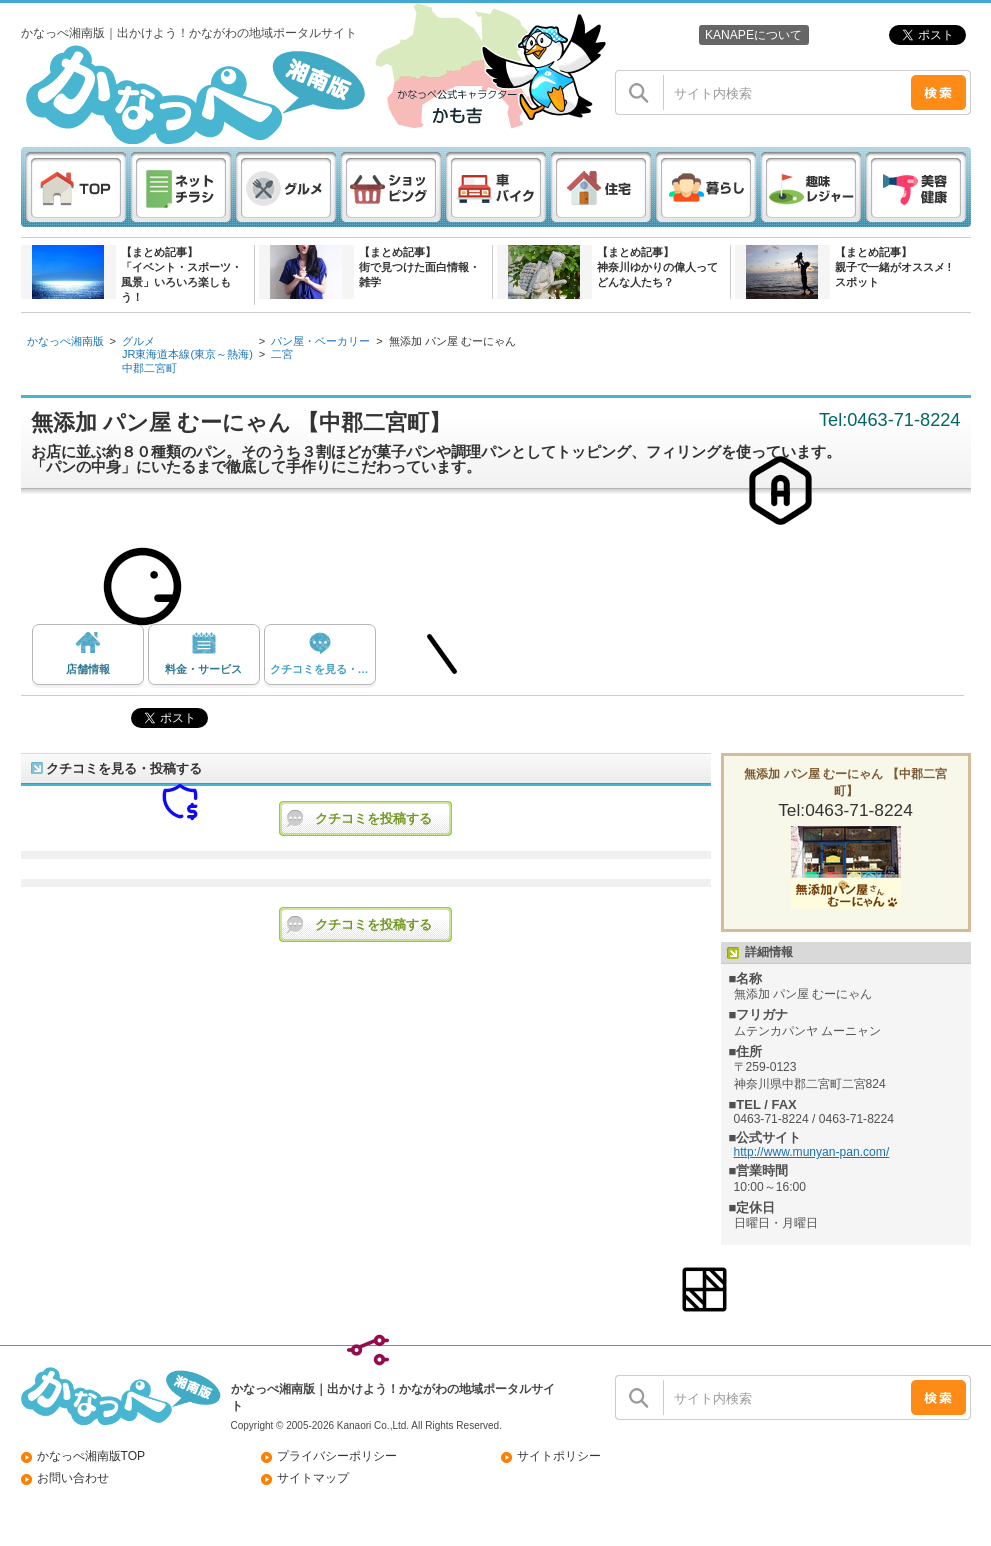 This screenshot has height=1546, width=991. I want to click on indicates transparency or no background in image editing, so click(704, 1289).